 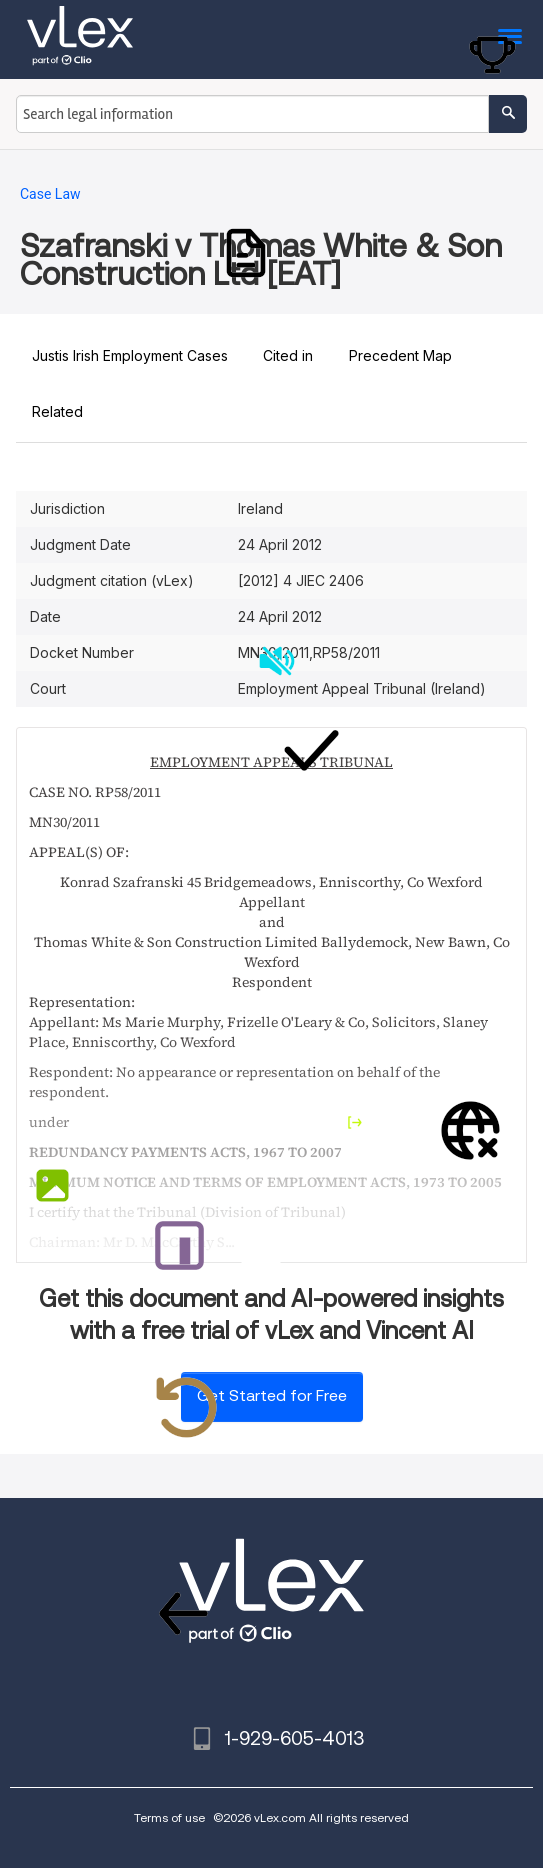 What do you see at coordinates (52, 1185) in the screenshot?
I see `view image or photo` at bounding box center [52, 1185].